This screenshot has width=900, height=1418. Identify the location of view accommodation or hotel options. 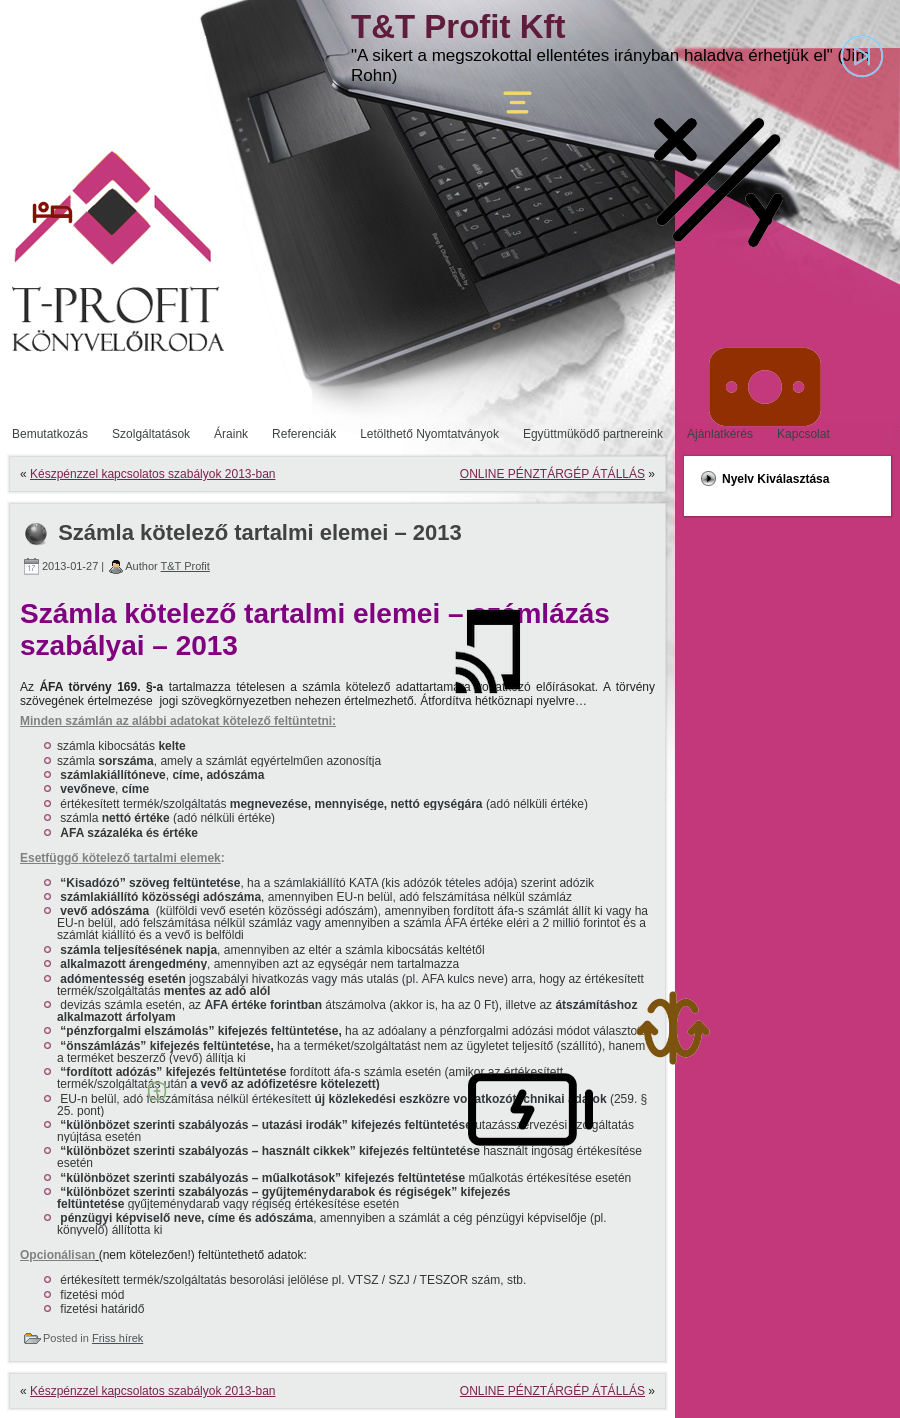
(52, 212).